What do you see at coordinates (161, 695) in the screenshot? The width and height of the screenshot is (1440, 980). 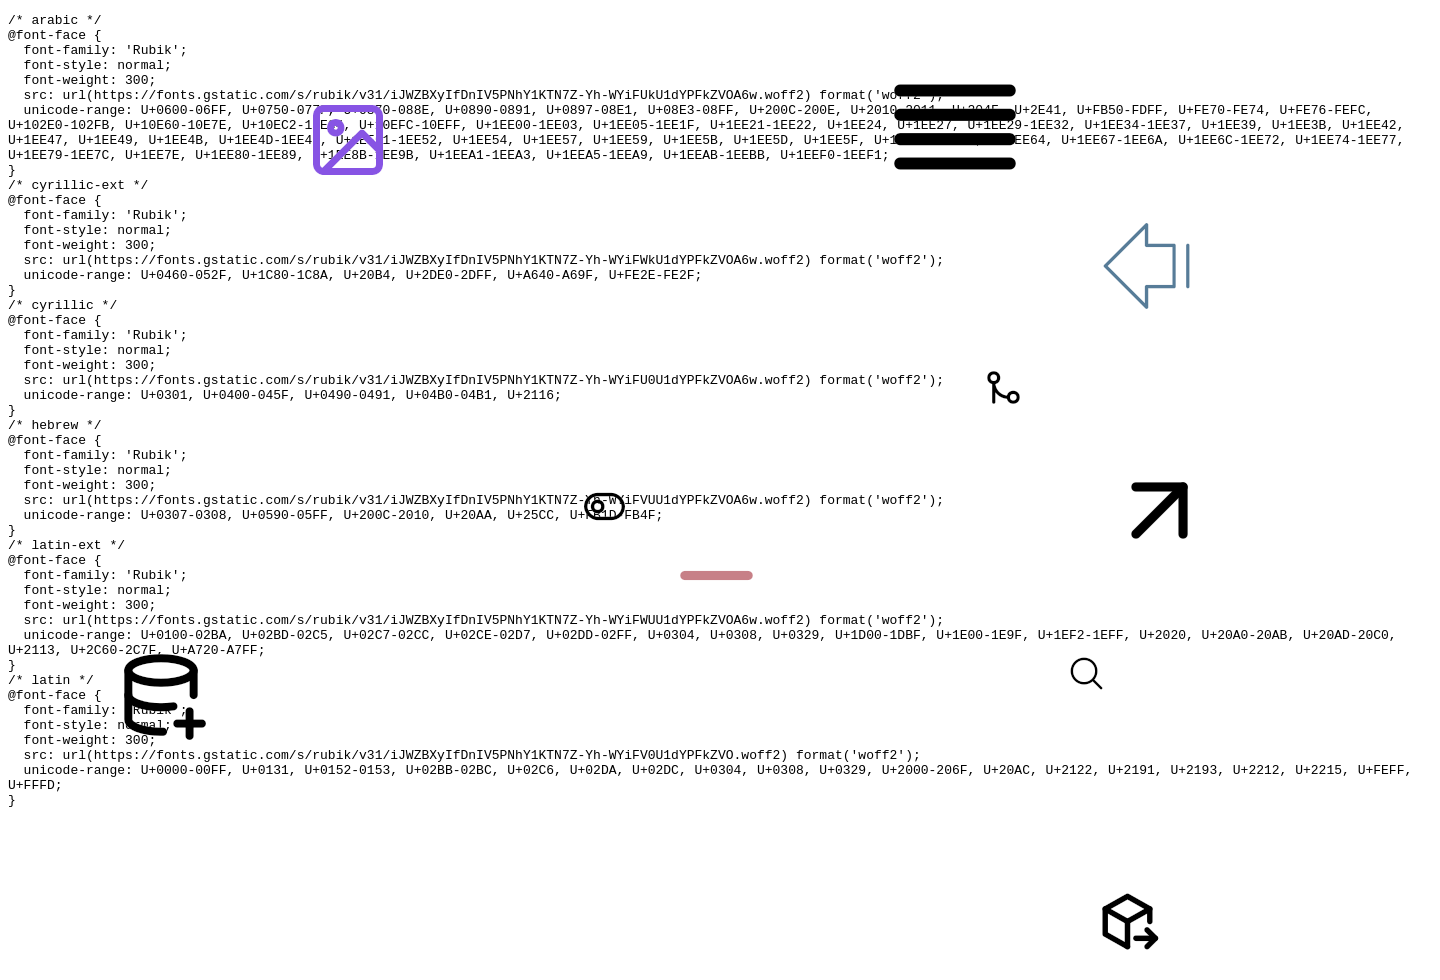 I see `add a new database` at bounding box center [161, 695].